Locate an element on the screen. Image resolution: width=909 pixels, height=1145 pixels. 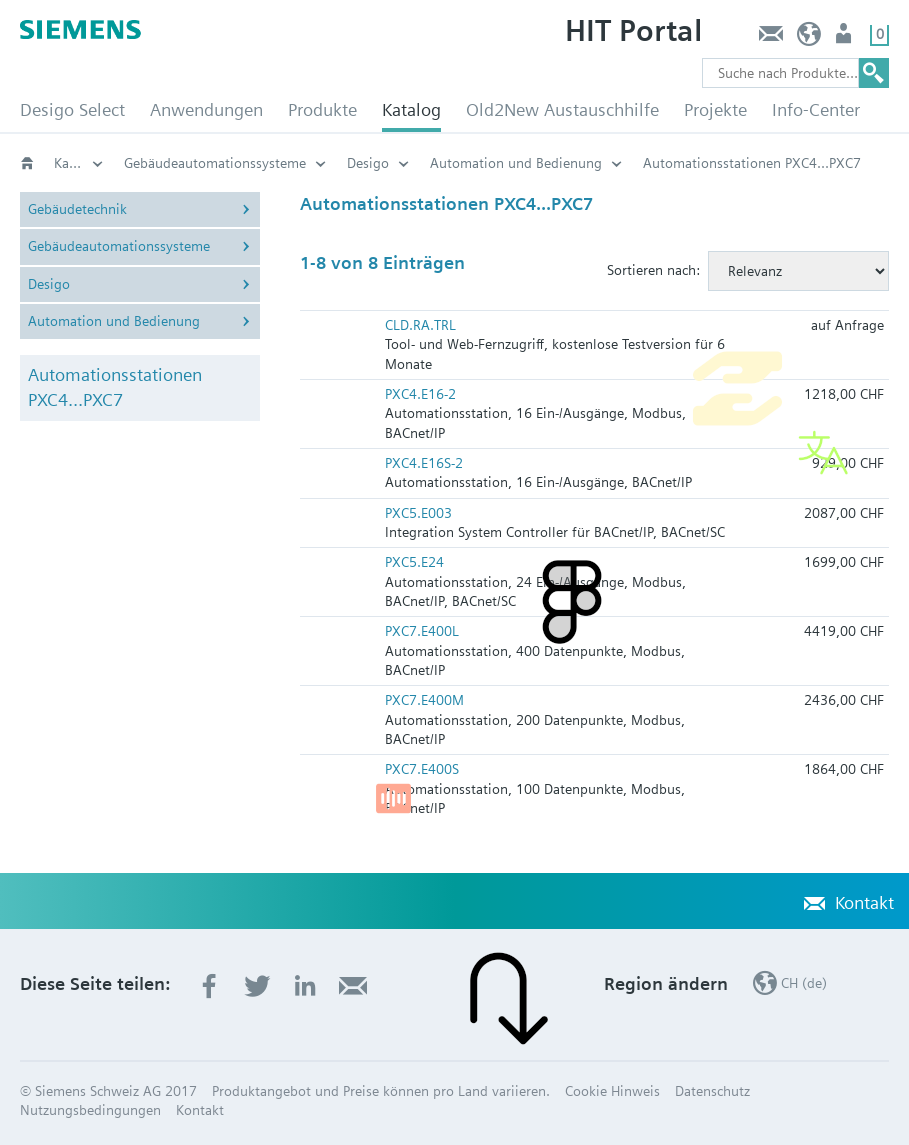
access audio or sound settings is located at coordinates (393, 798).